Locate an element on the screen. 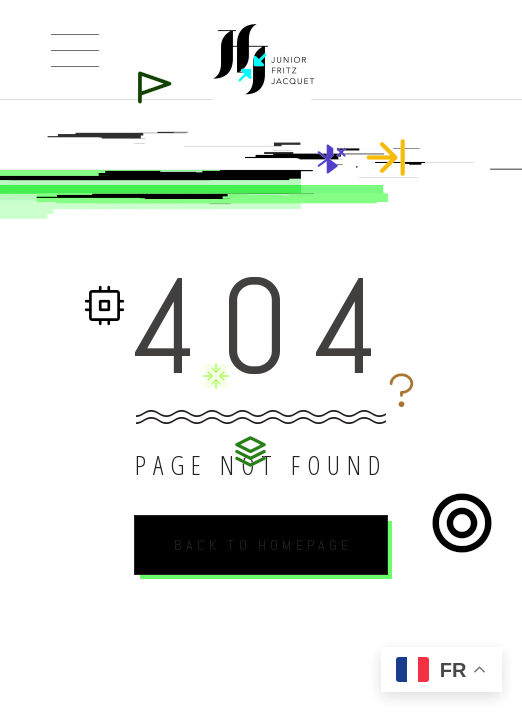 Image resolution: width=522 pixels, height=720 pixels. view system processor information is located at coordinates (104, 305).